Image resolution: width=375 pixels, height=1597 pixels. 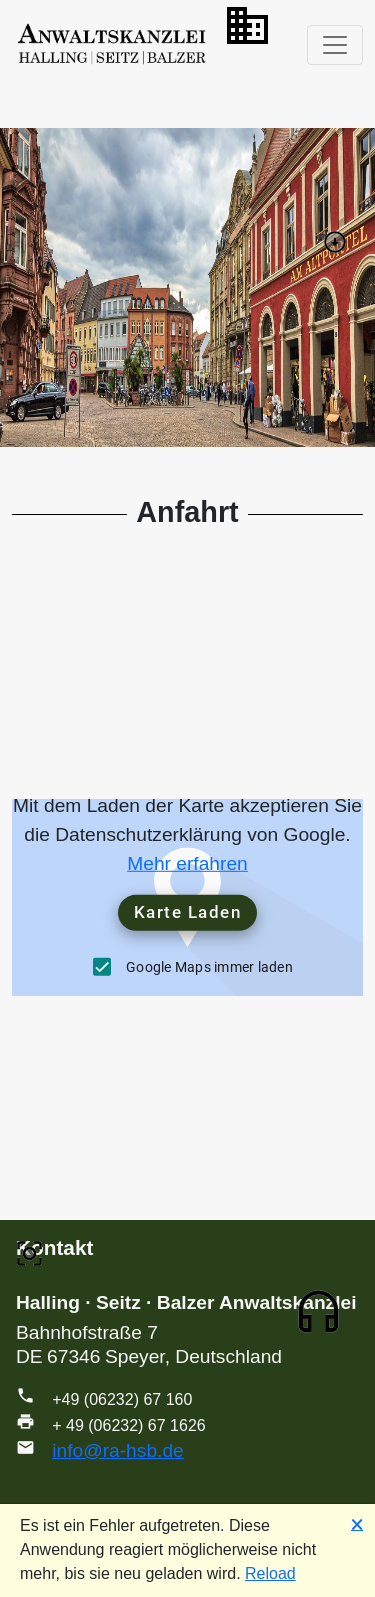 What do you see at coordinates (247, 25) in the screenshot?
I see `view company or organization profile` at bounding box center [247, 25].